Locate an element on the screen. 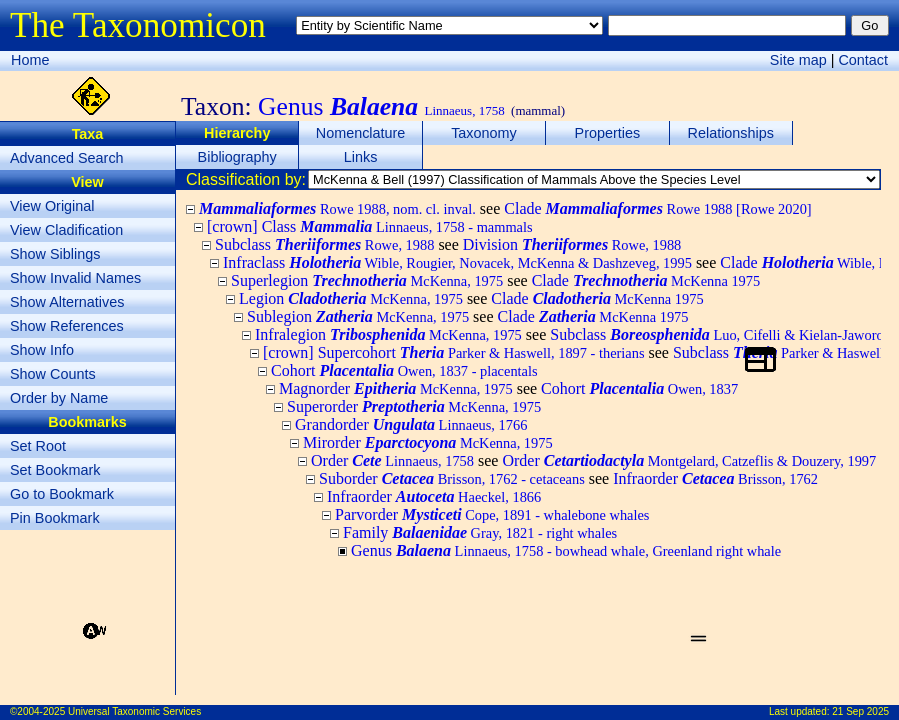  open web browser is located at coordinates (760, 359).